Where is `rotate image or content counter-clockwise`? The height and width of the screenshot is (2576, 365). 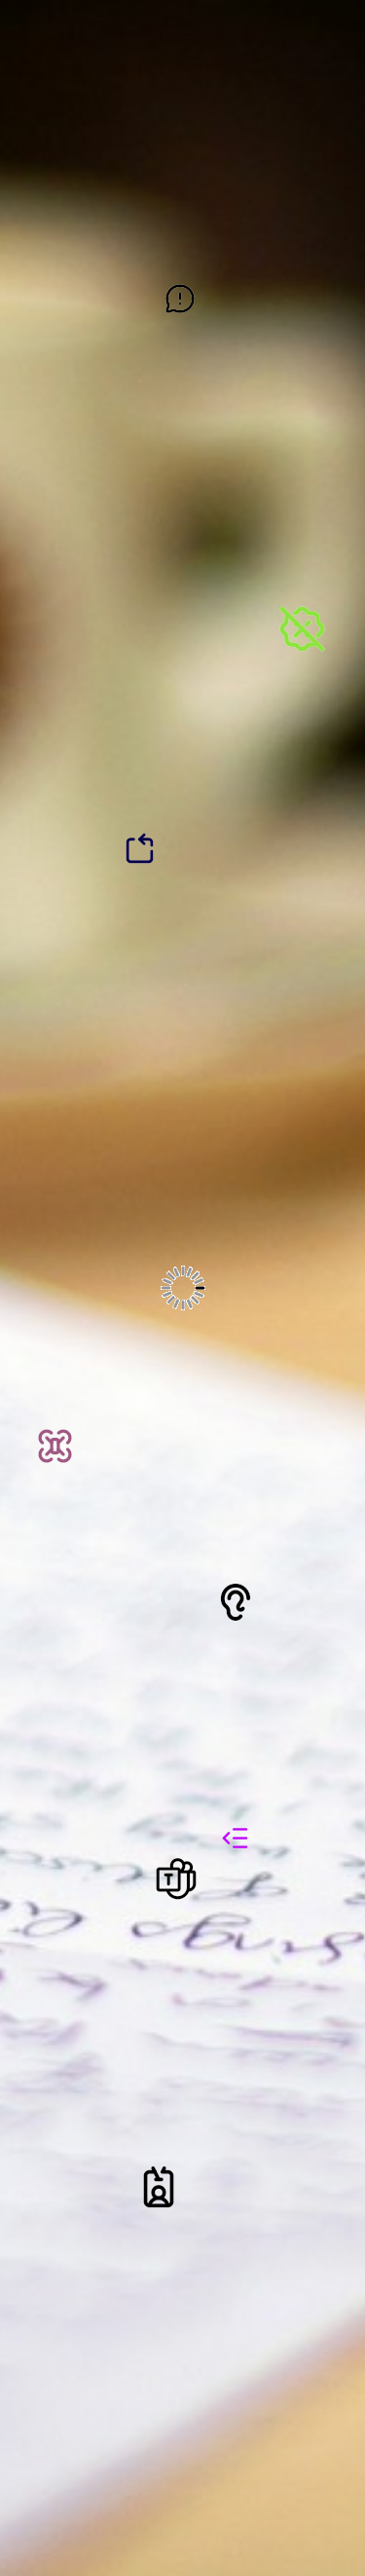
rotate image or content counter-clockwise is located at coordinates (139, 849).